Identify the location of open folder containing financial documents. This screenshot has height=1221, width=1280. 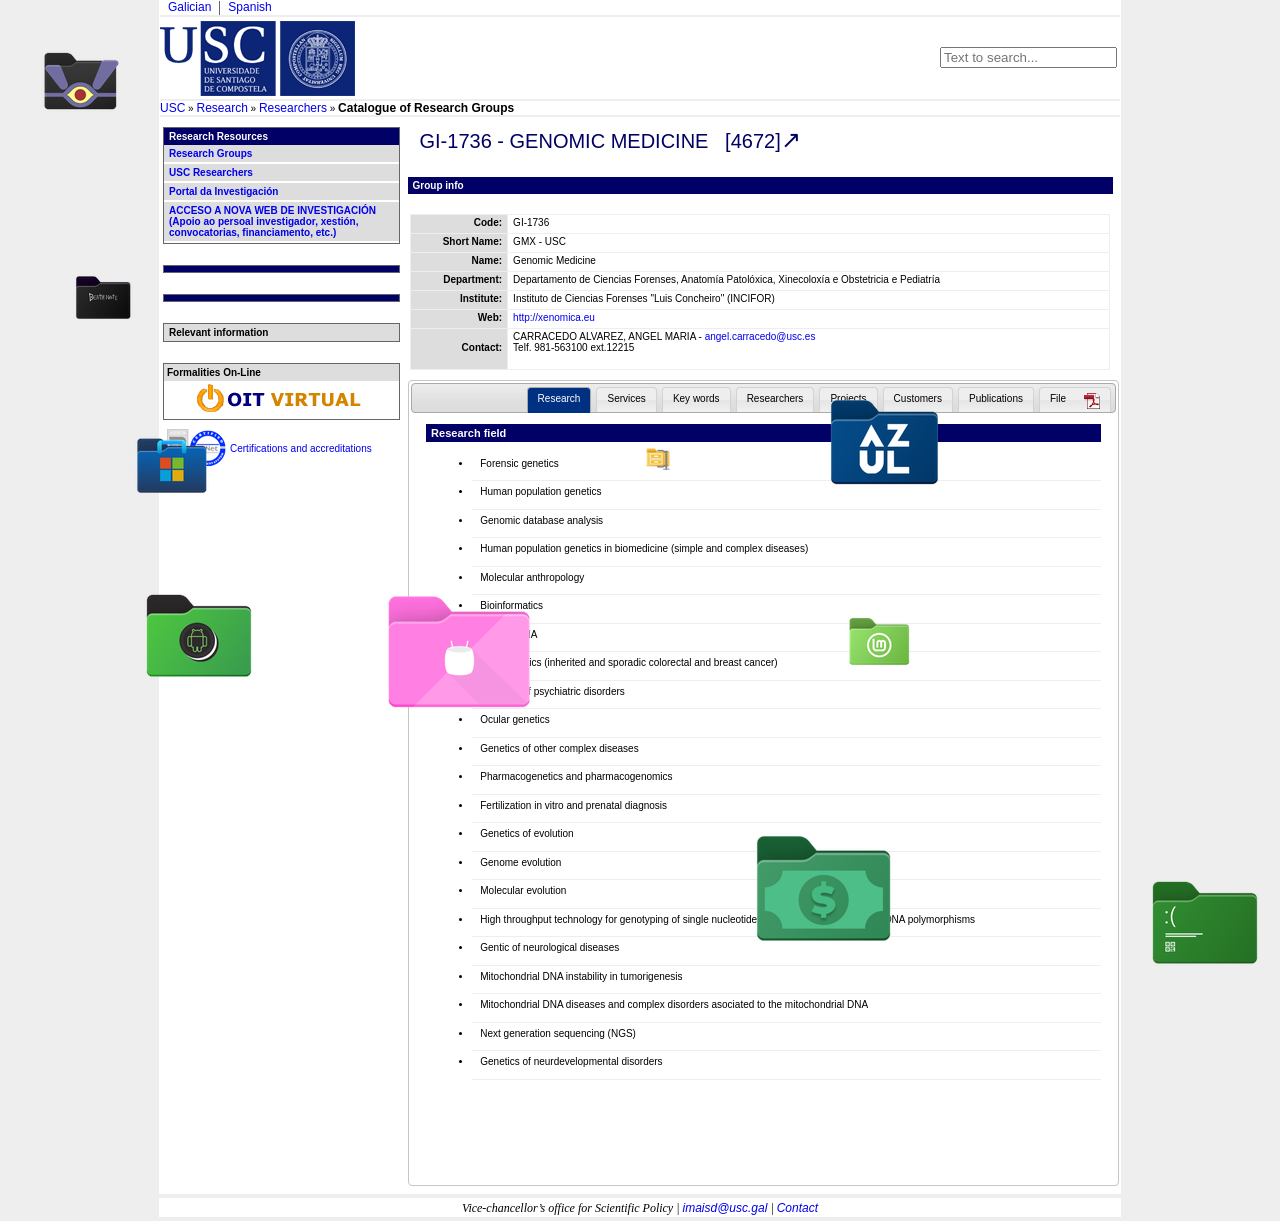
(823, 892).